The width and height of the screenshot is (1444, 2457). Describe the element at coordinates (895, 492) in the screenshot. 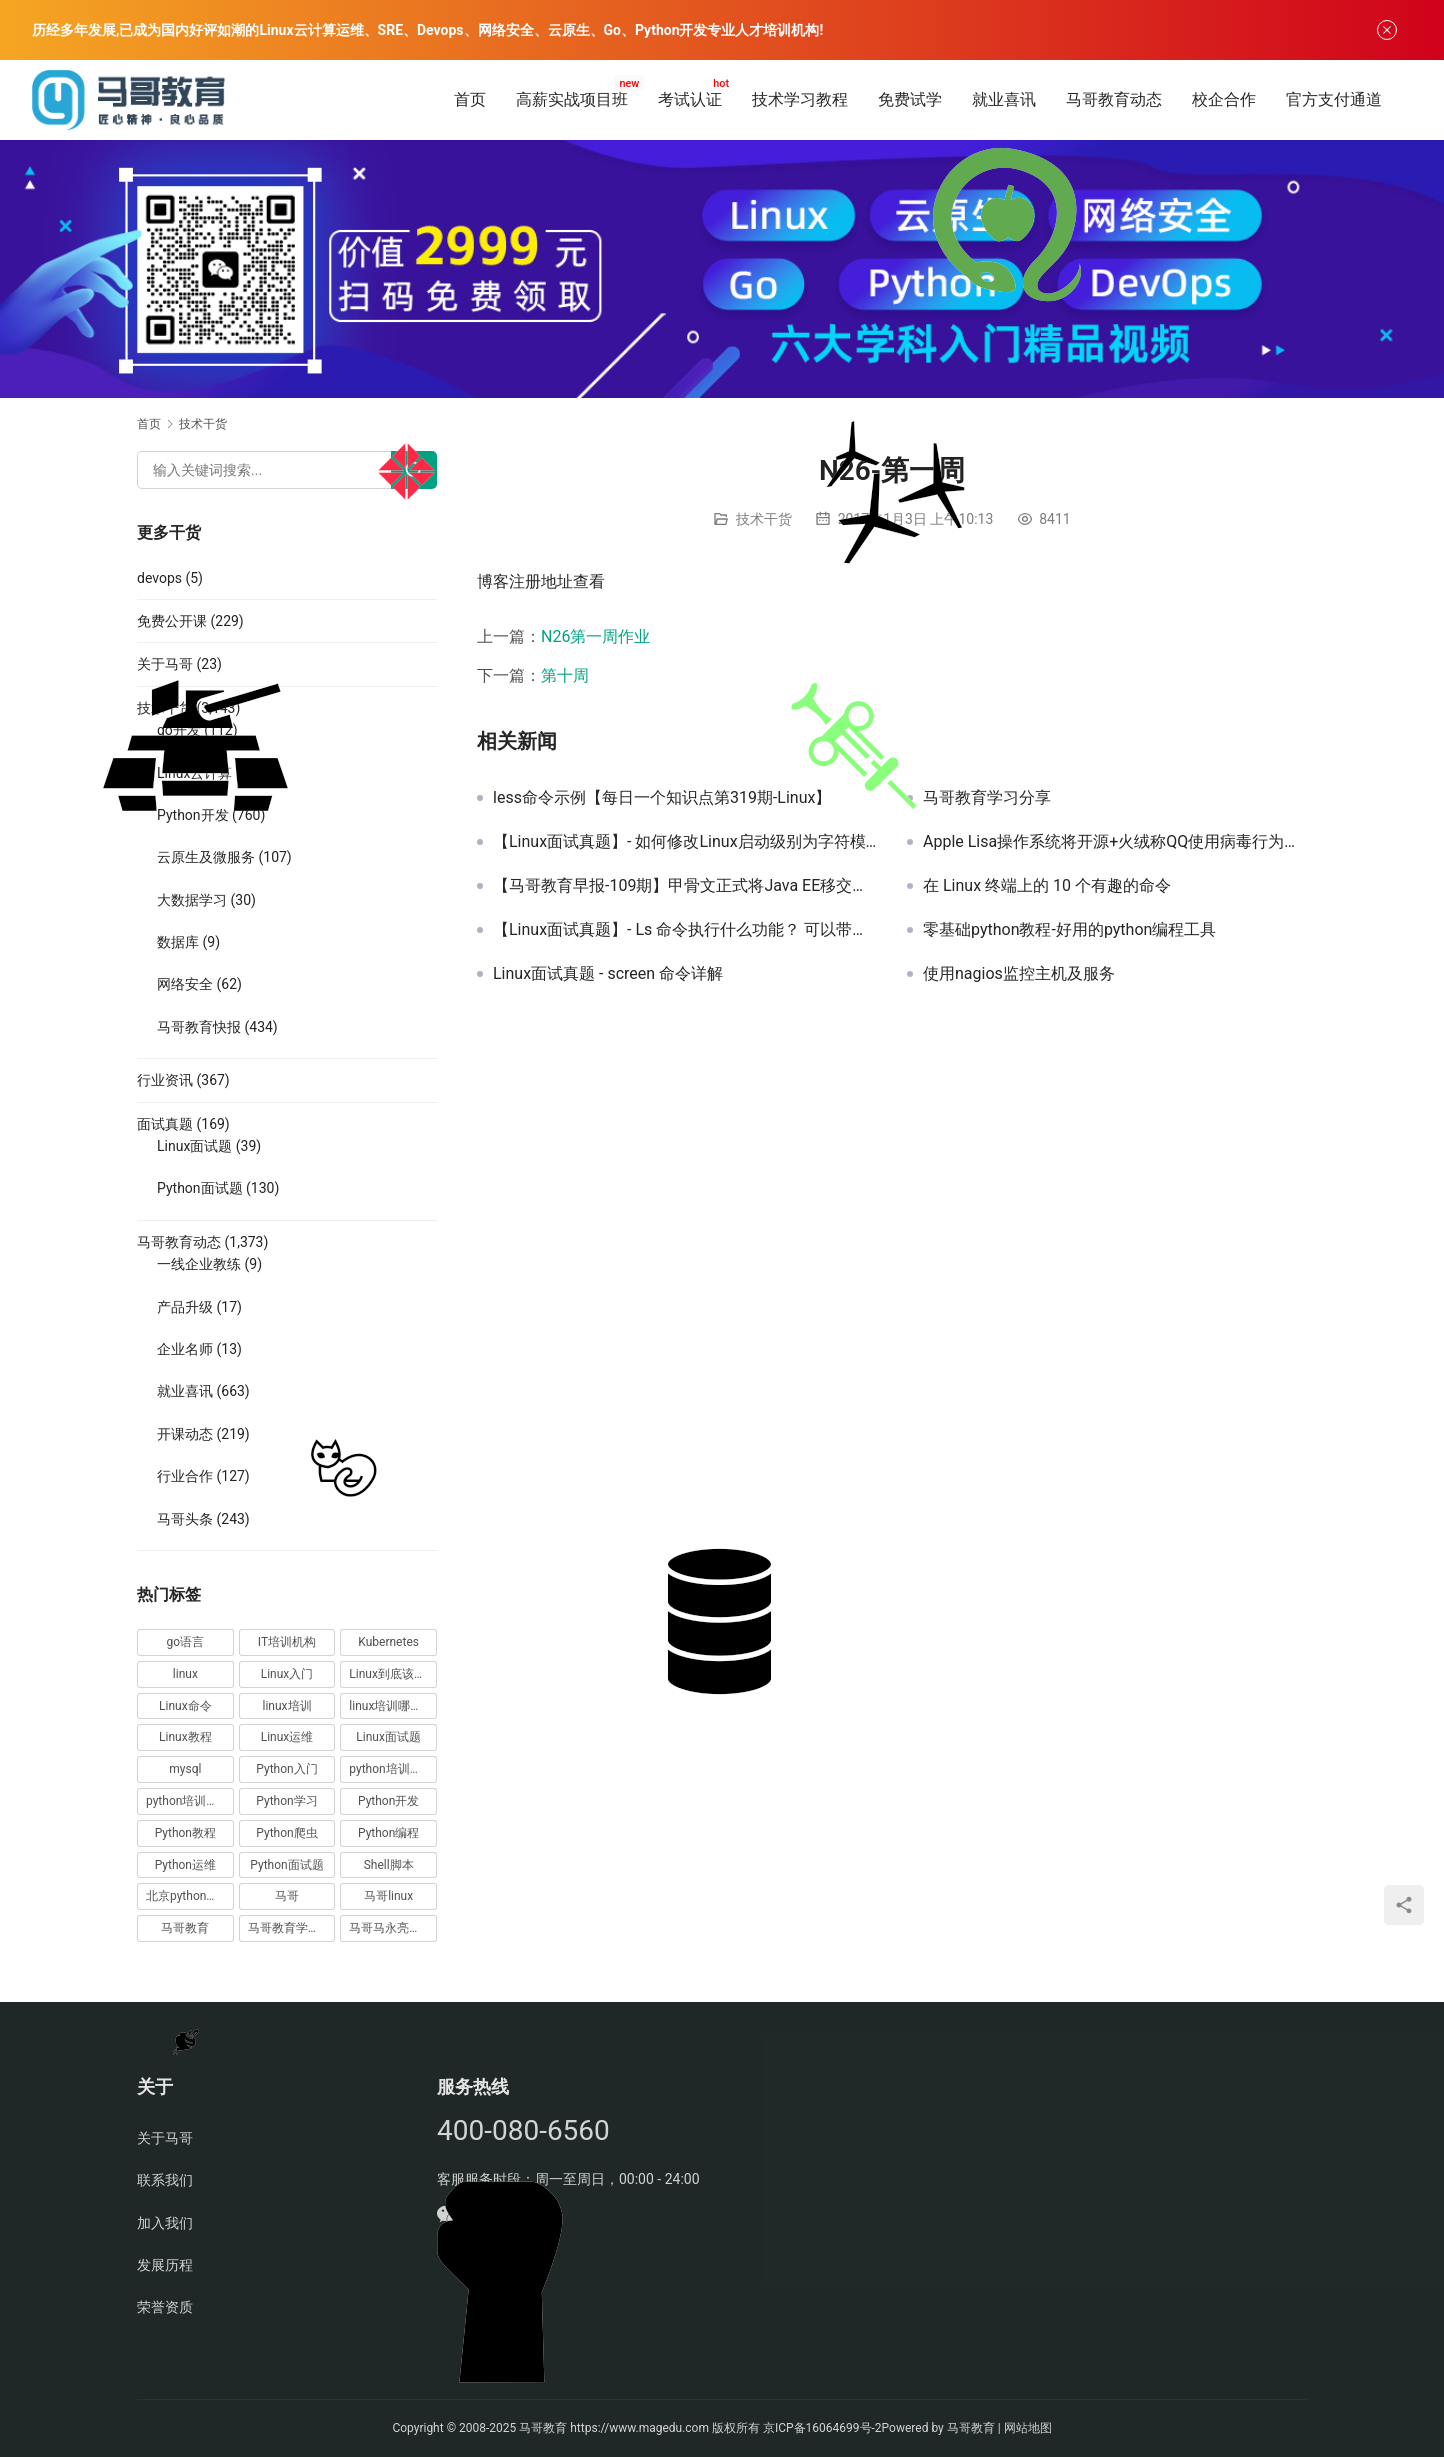

I see `deploy caltrops to slow enemies` at that location.